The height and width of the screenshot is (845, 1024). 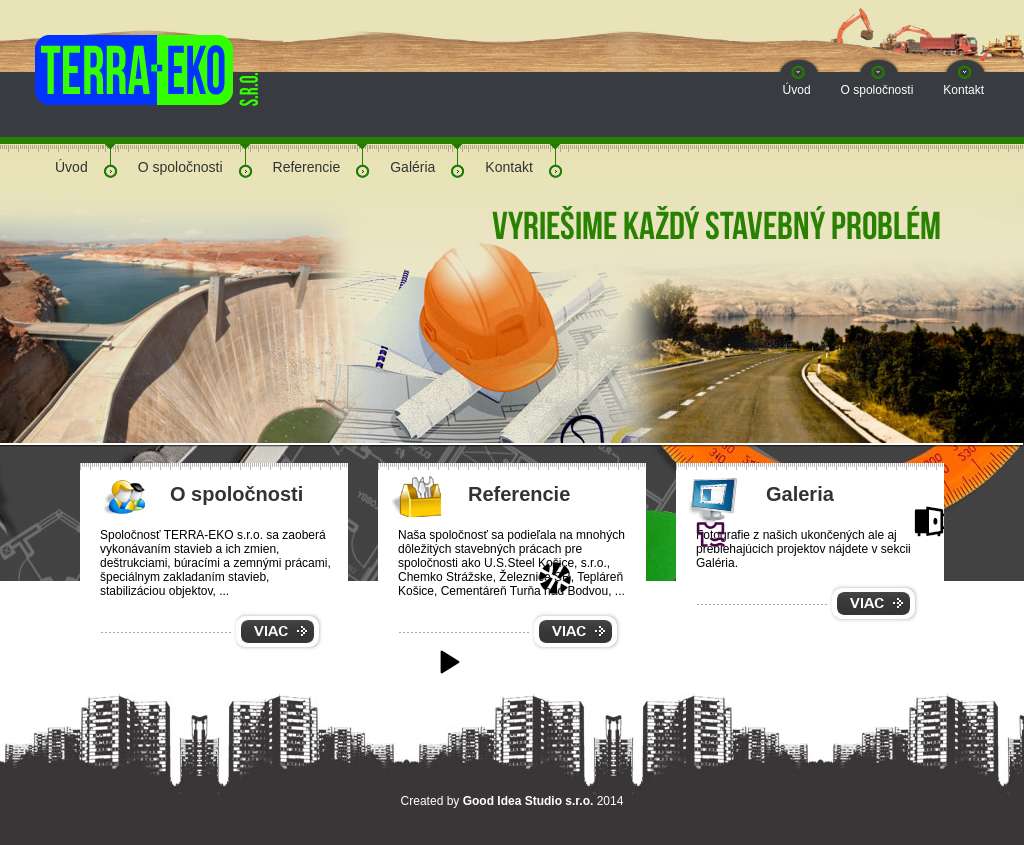 I want to click on access secure storage or vault, so click(x=929, y=522).